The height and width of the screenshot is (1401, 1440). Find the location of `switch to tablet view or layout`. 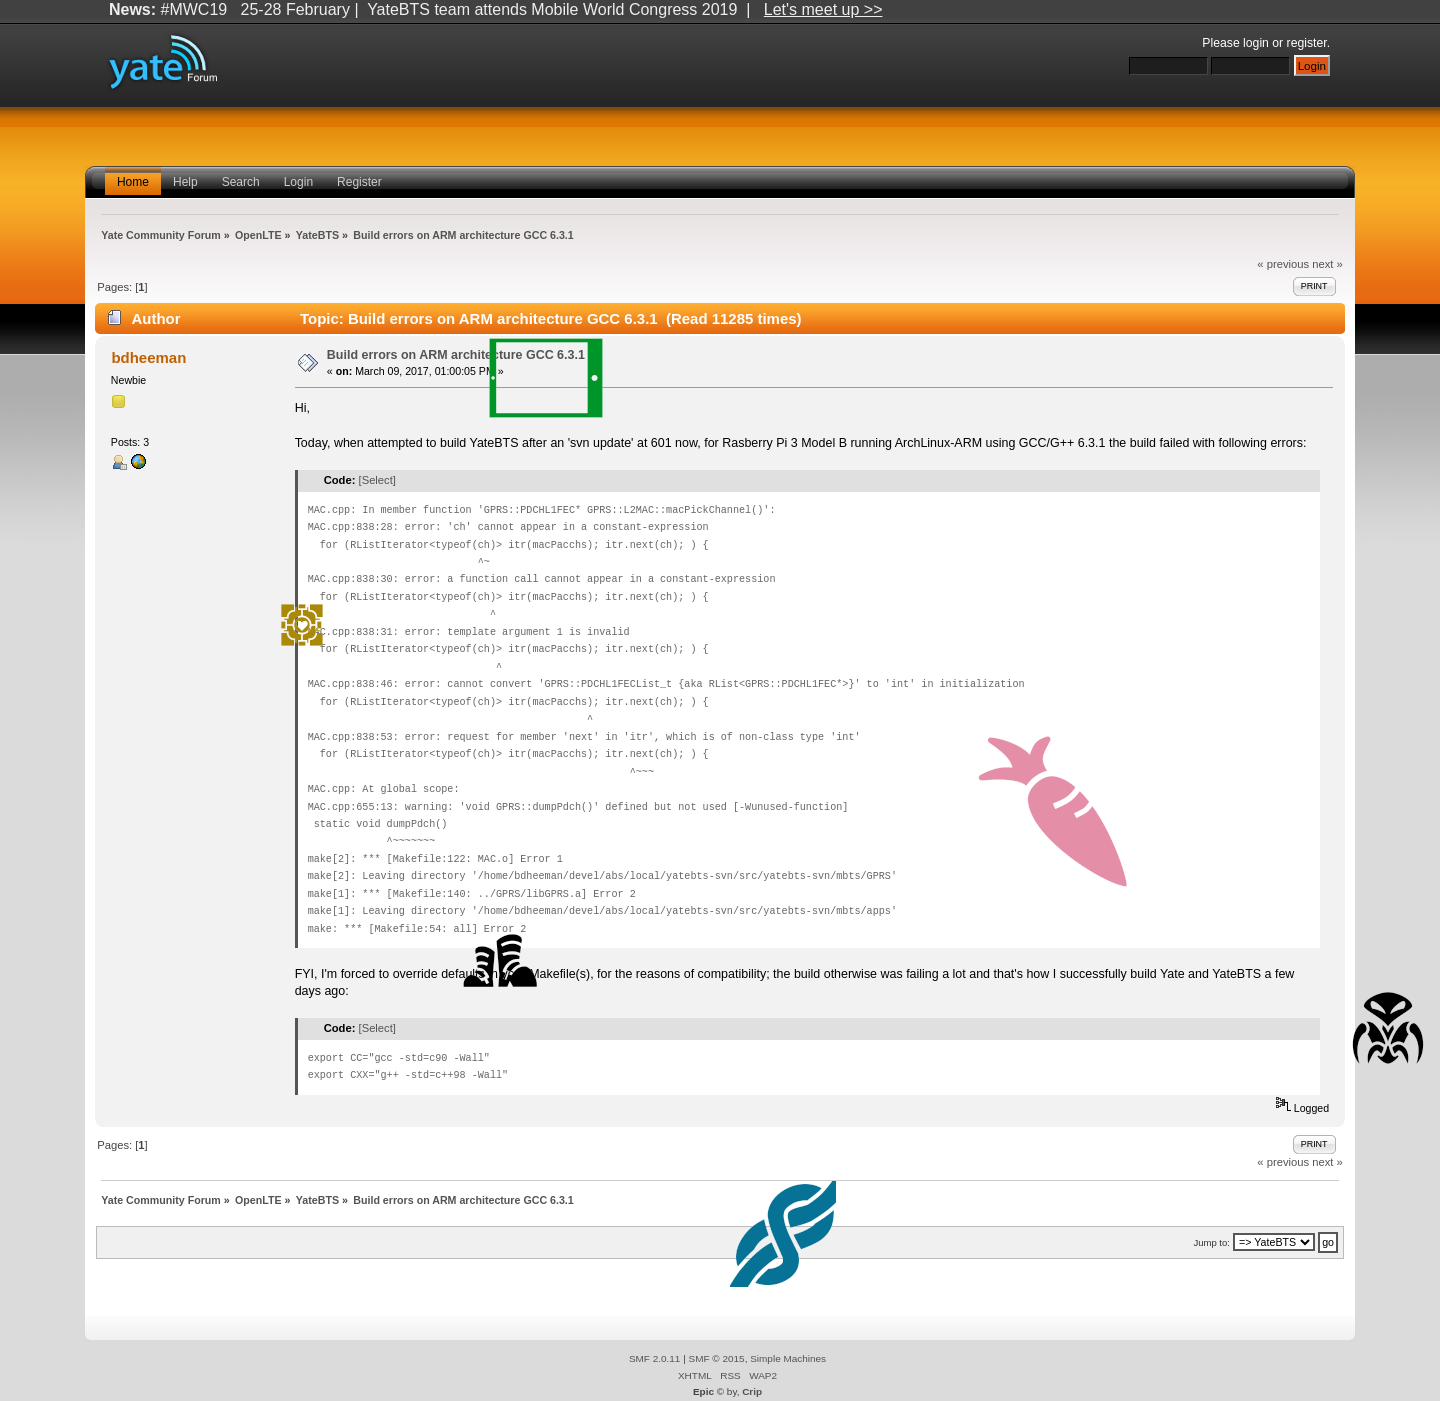

switch to tablet view or layout is located at coordinates (546, 378).